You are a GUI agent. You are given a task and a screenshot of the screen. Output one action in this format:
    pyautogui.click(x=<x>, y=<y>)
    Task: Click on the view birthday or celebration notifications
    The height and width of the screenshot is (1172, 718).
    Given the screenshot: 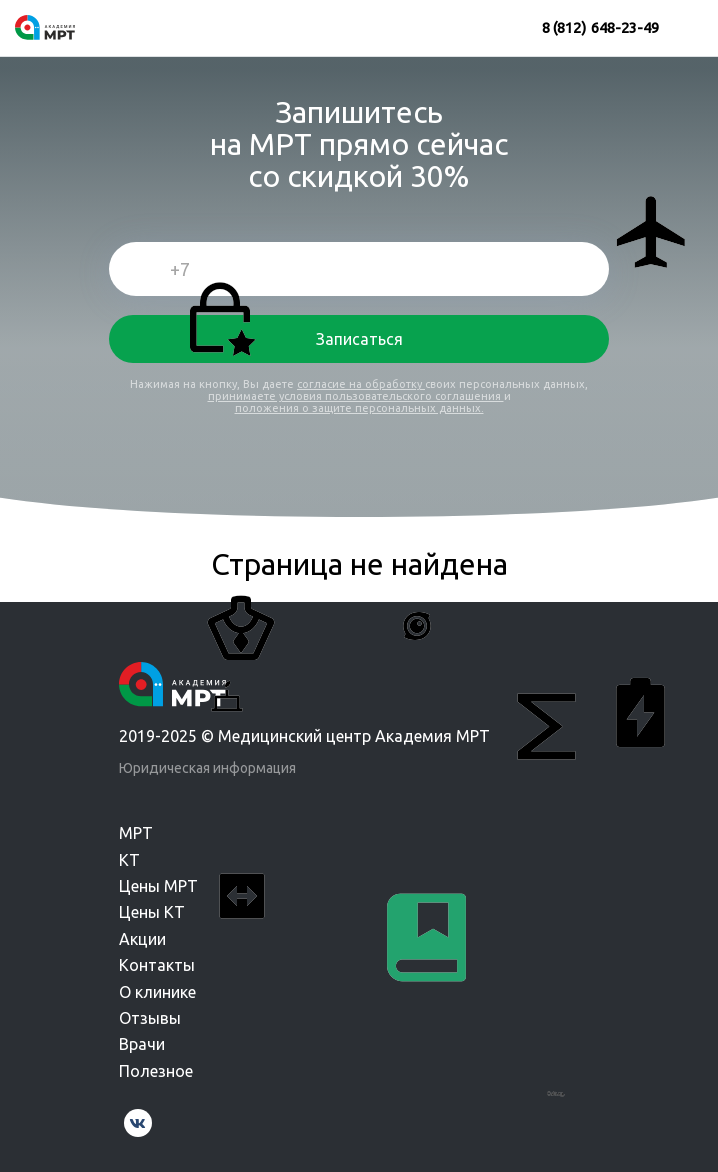 What is the action you would take?
    pyautogui.click(x=227, y=697)
    